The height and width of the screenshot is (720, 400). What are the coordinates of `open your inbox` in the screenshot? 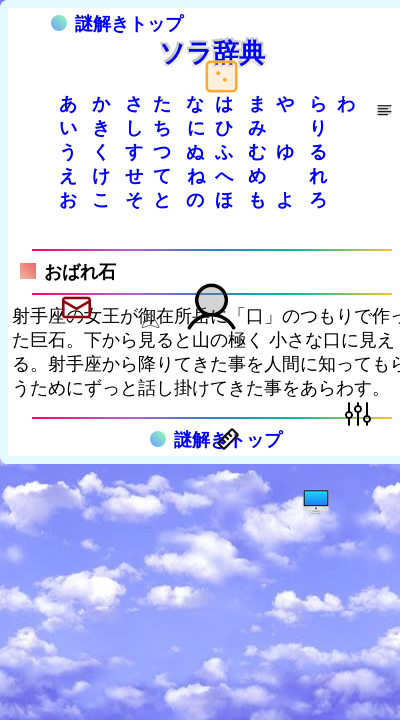 It's located at (76, 307).